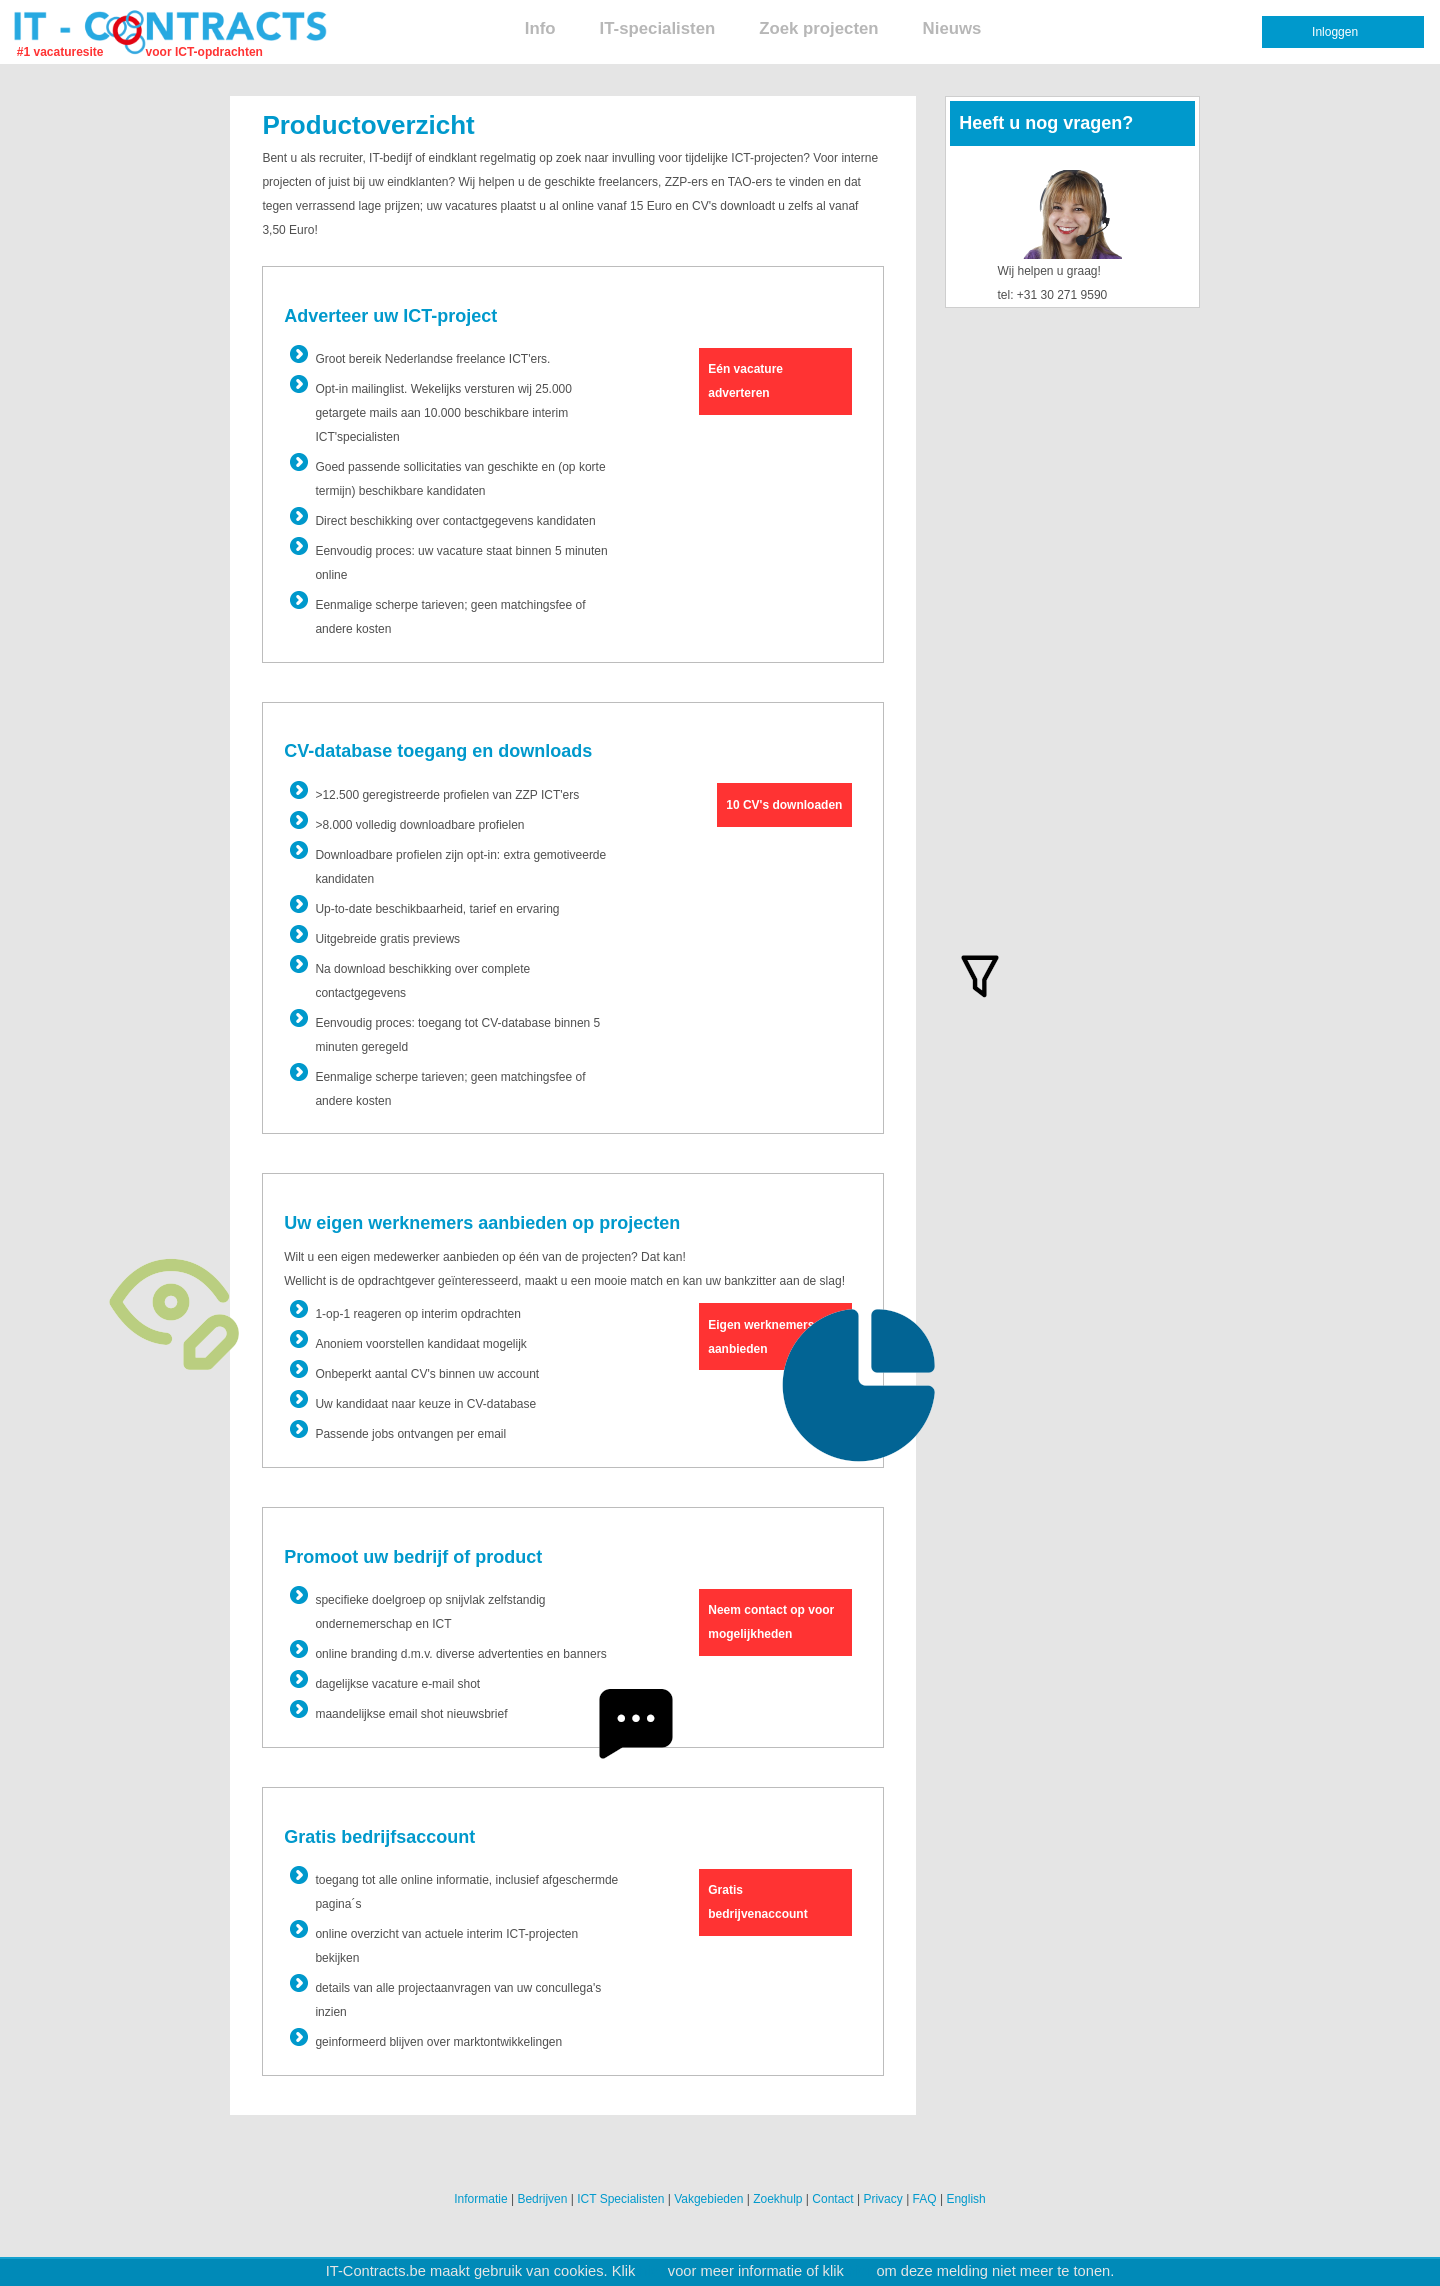 The image size is (1440, 2286). I want to click on open messaging or chat, so click(636, 1722).